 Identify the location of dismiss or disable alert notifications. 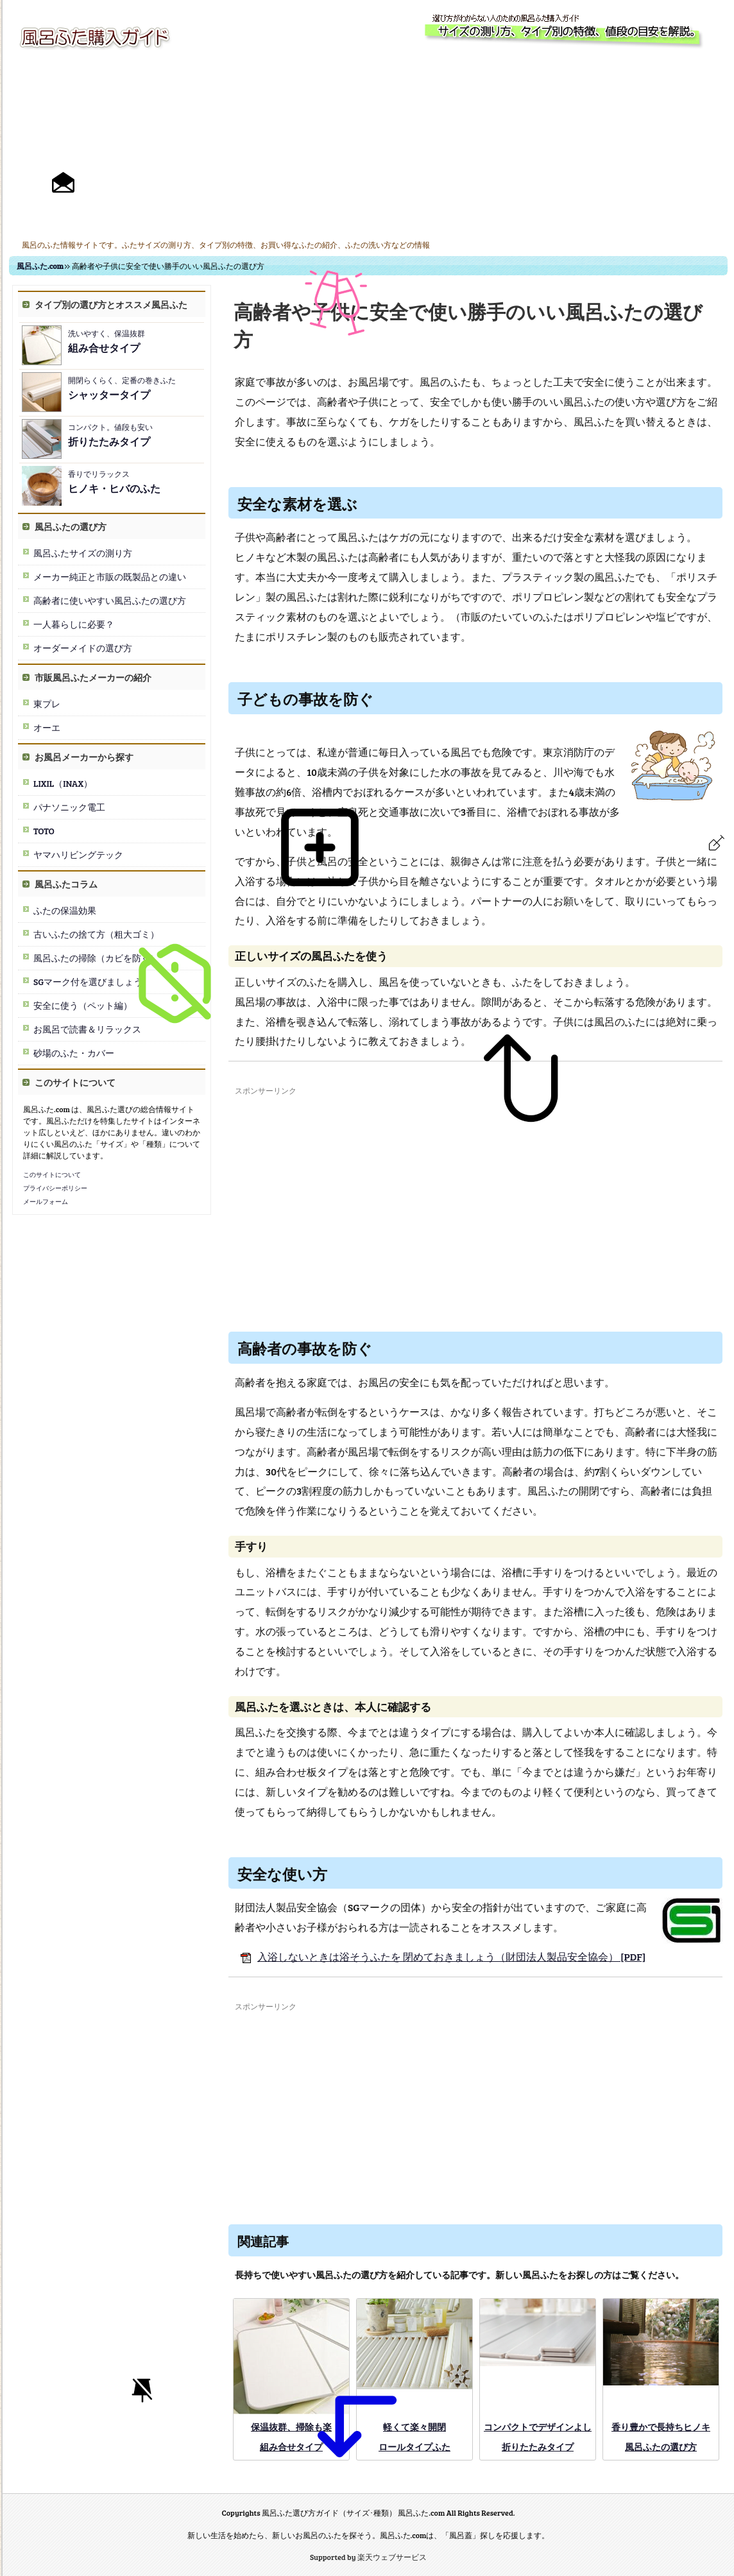
(175, 983).